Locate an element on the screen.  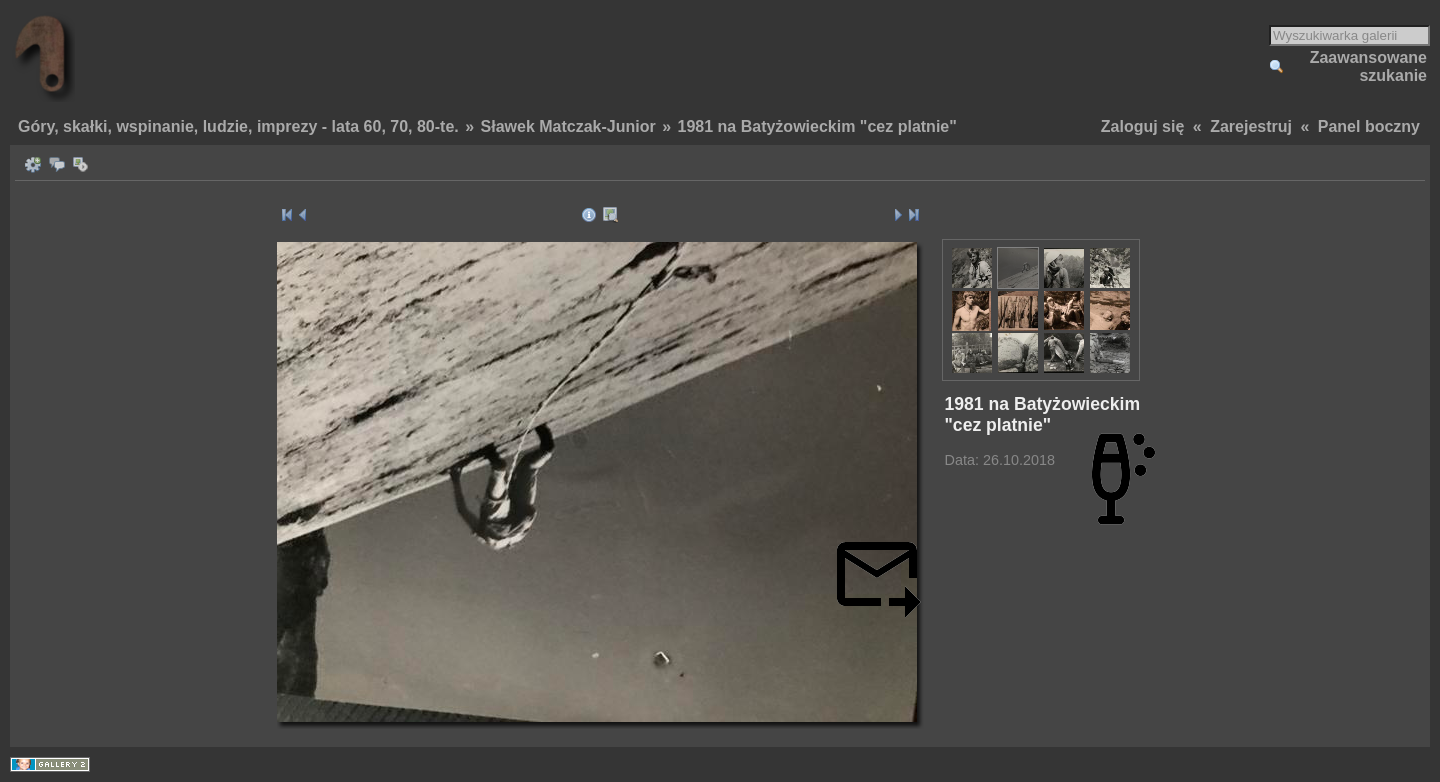
celebrate an achievement or milestone is located at coordinates (1114, 479).